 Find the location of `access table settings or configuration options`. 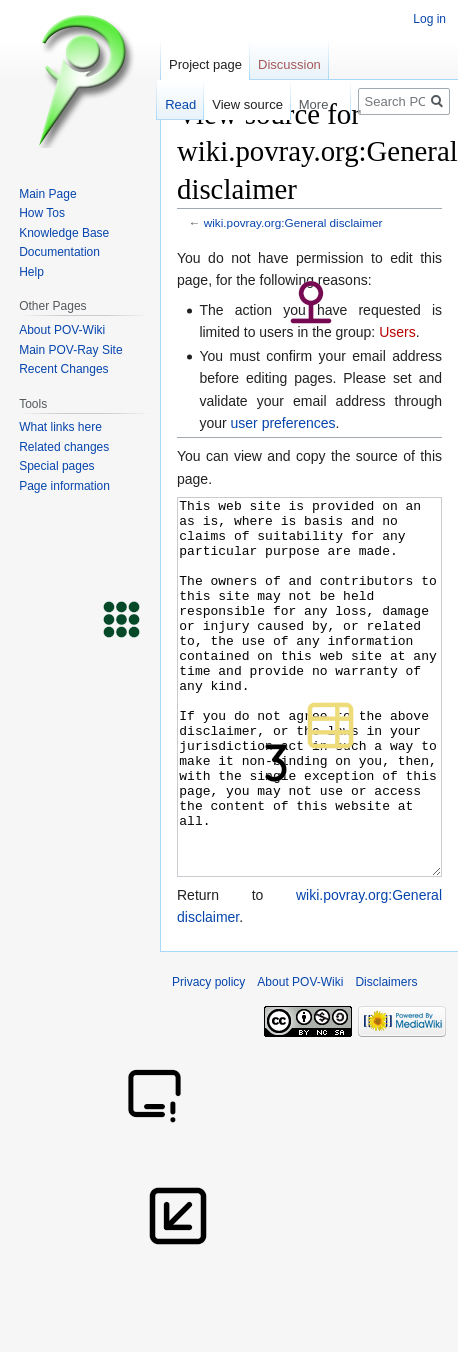

access table settings or configuration options is located at coordinates (330, 725).